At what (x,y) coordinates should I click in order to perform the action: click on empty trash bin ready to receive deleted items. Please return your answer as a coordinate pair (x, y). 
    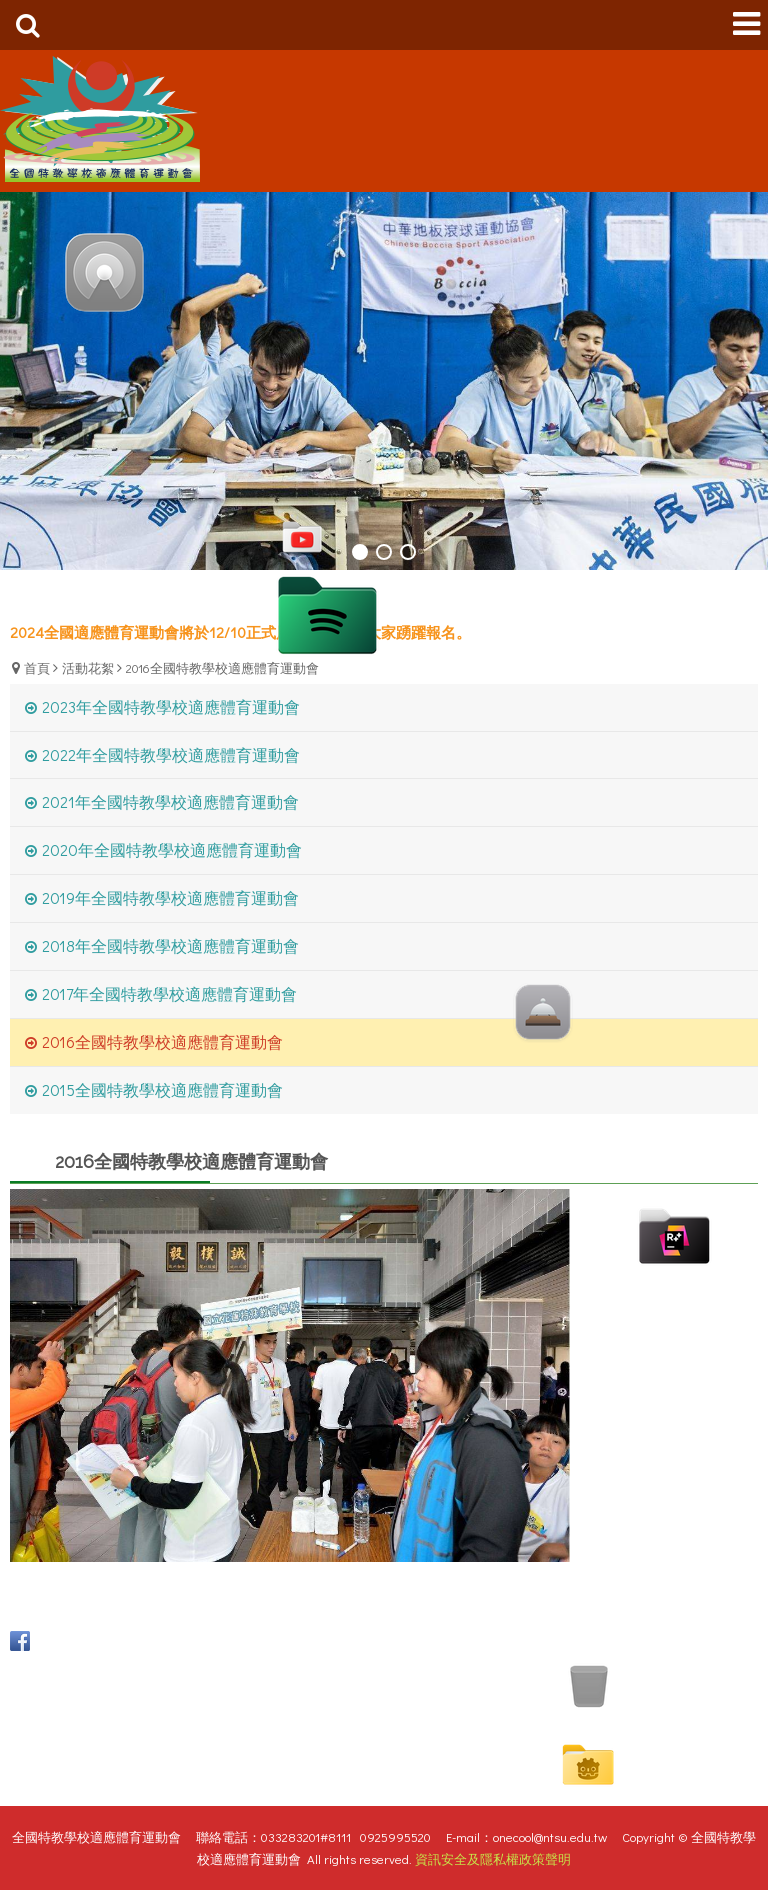
    Looking at the image, I should click on (589, 1686).